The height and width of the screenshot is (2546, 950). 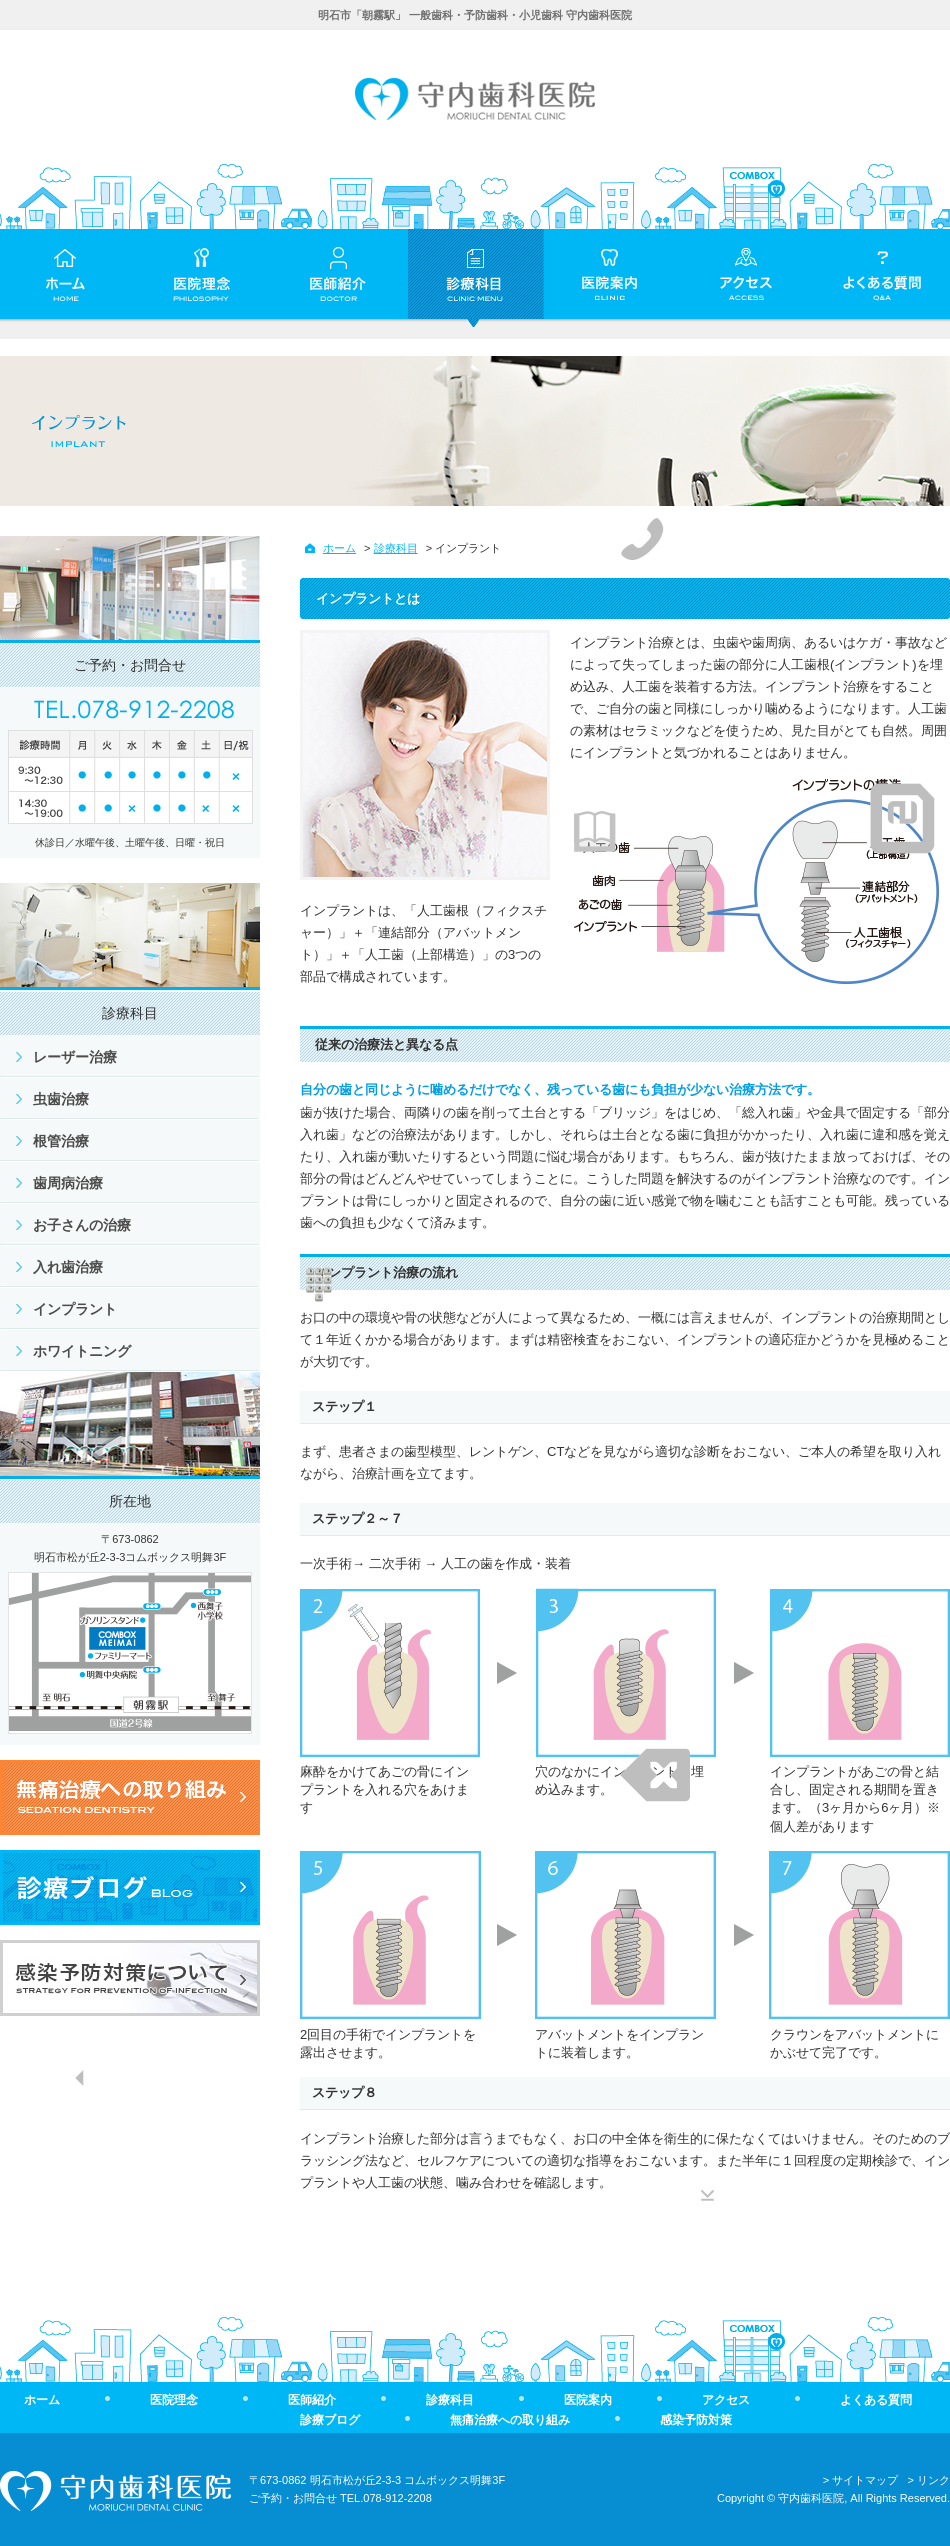 What do you see at coordinates (596, 830) in the screenshot?
I see `open the dictionary application` at bounding box center [596, 830].